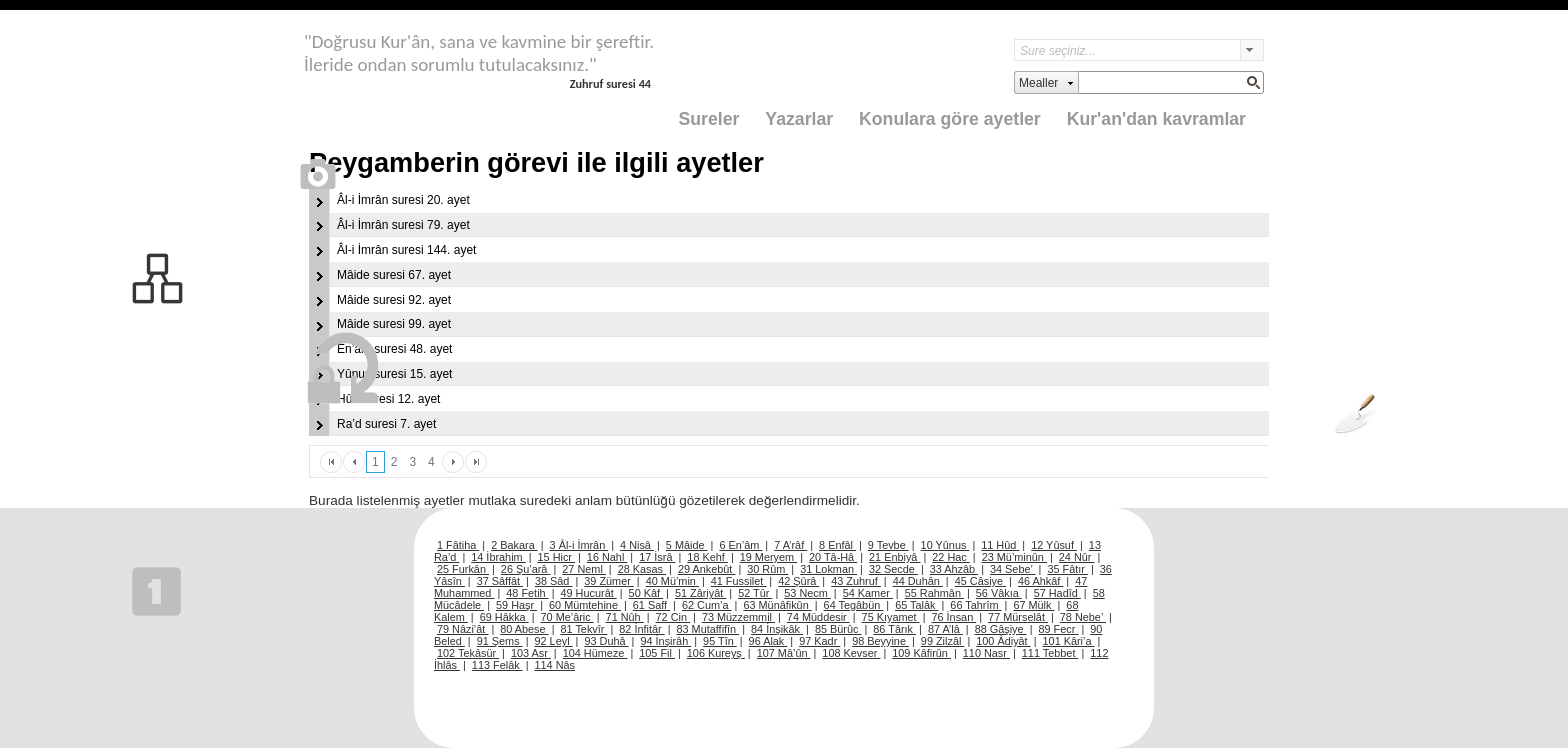 The image size is (1568, 748). What do you see at coordinates (1355, 414) in the screenshot?
I see `access development tools and programming applications` at bounding box center [1355, 414].